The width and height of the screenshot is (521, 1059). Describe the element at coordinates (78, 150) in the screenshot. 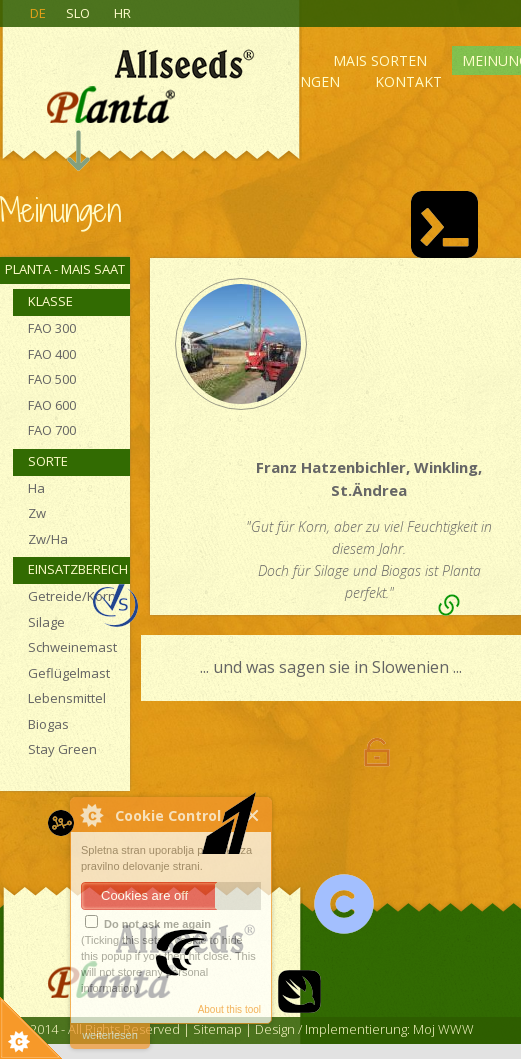

I see `scroll down for more content` at that location.